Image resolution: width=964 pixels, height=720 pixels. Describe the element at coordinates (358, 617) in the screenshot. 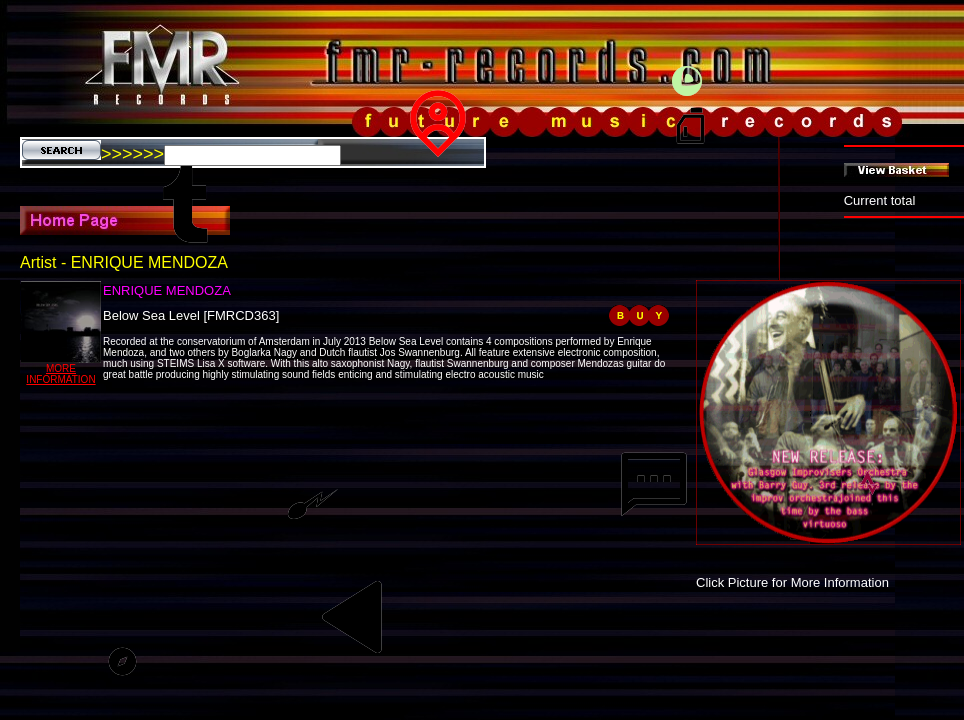

I see `play media in reverse` at that location.